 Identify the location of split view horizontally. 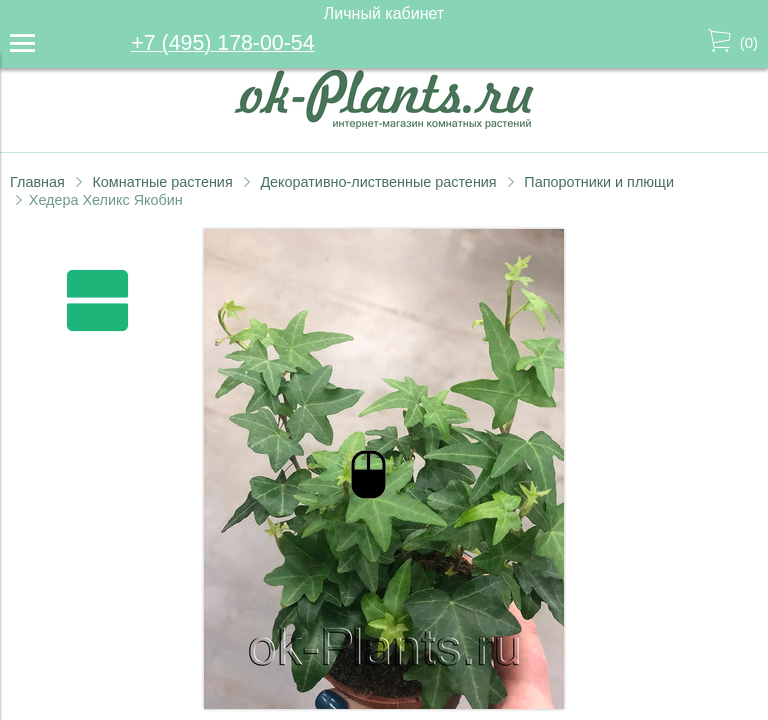
(97, 300).